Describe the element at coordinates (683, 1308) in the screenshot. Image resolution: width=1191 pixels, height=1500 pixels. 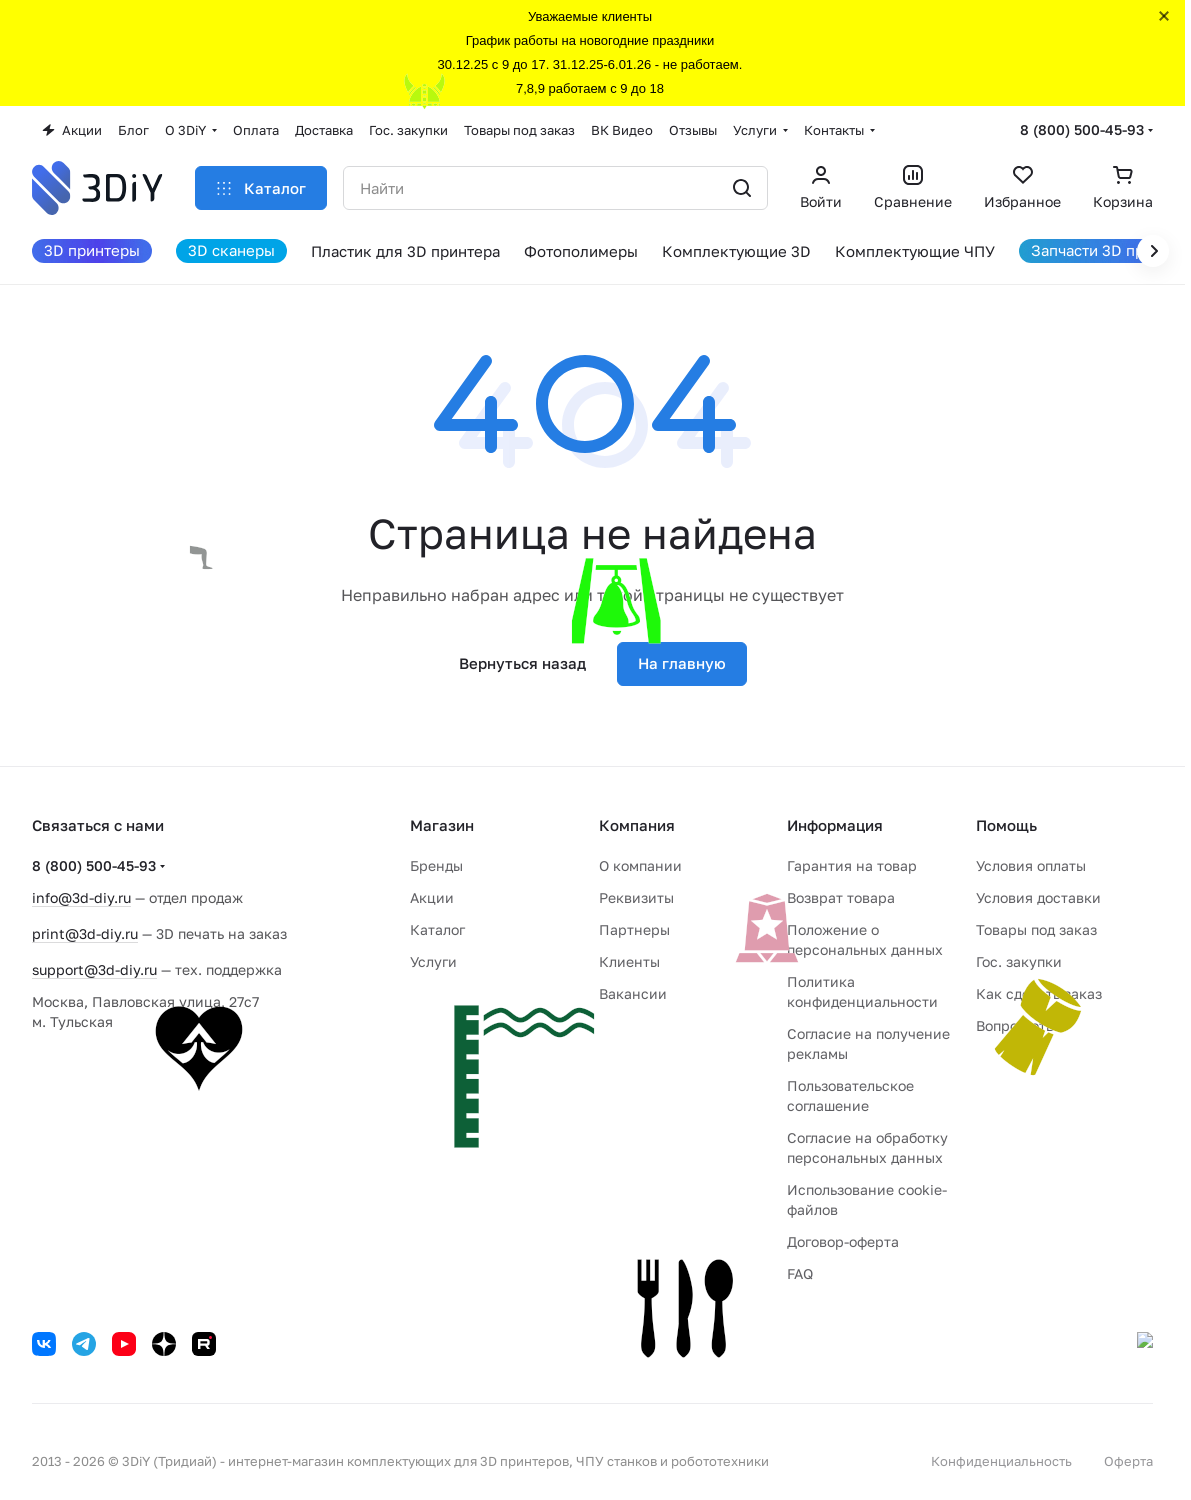
I see `view nearby restaurants or dining options` at that location.